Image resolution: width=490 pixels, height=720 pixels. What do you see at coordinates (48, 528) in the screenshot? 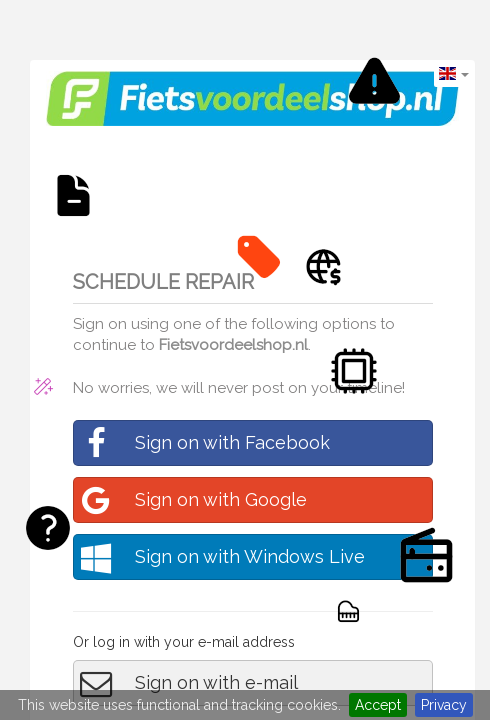
I see `access help or support` at bounding box center [48, 528].